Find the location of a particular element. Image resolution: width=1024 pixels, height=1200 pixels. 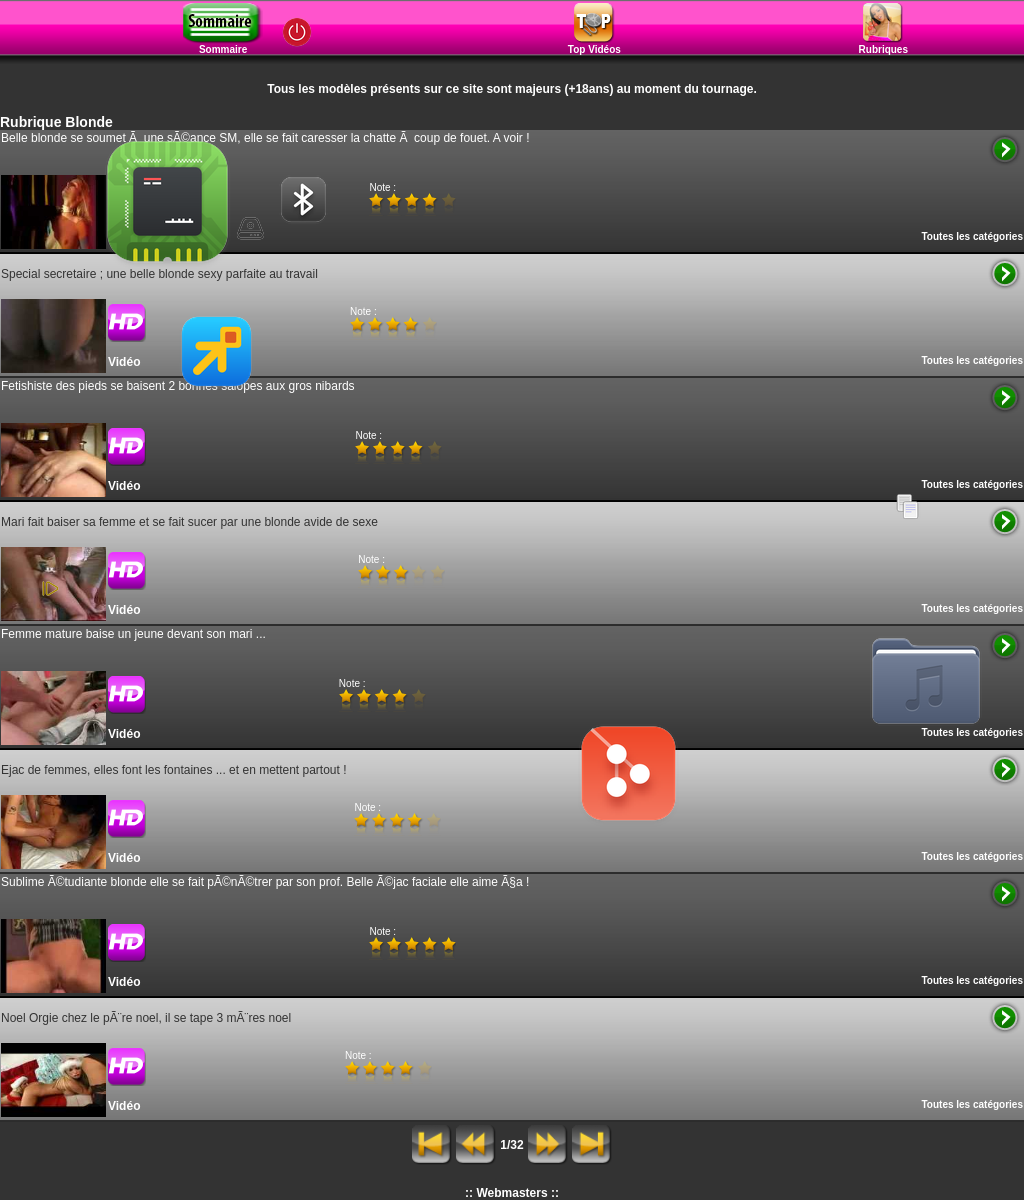

launch VMware Remote Console application is located at coordinates (216, 351).